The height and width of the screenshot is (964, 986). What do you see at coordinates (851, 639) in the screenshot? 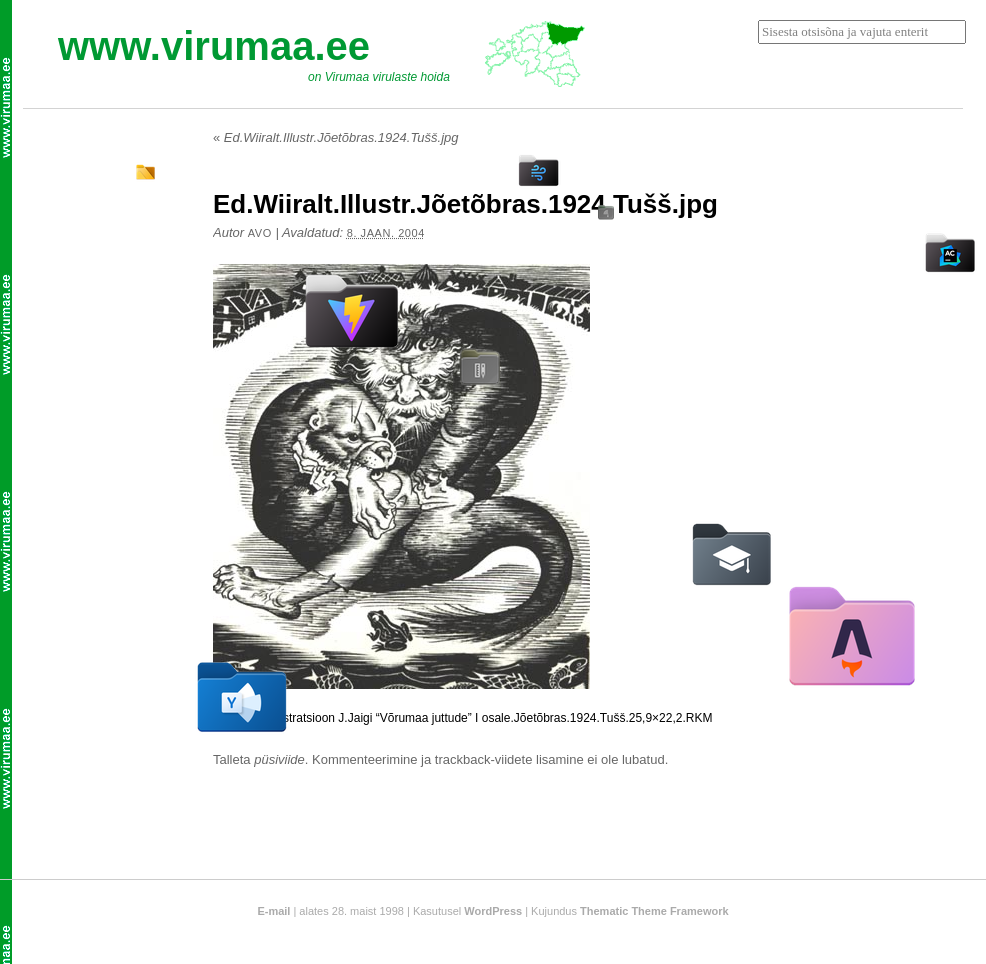
I see `open astro project folder` at bounding box center [851, 639].